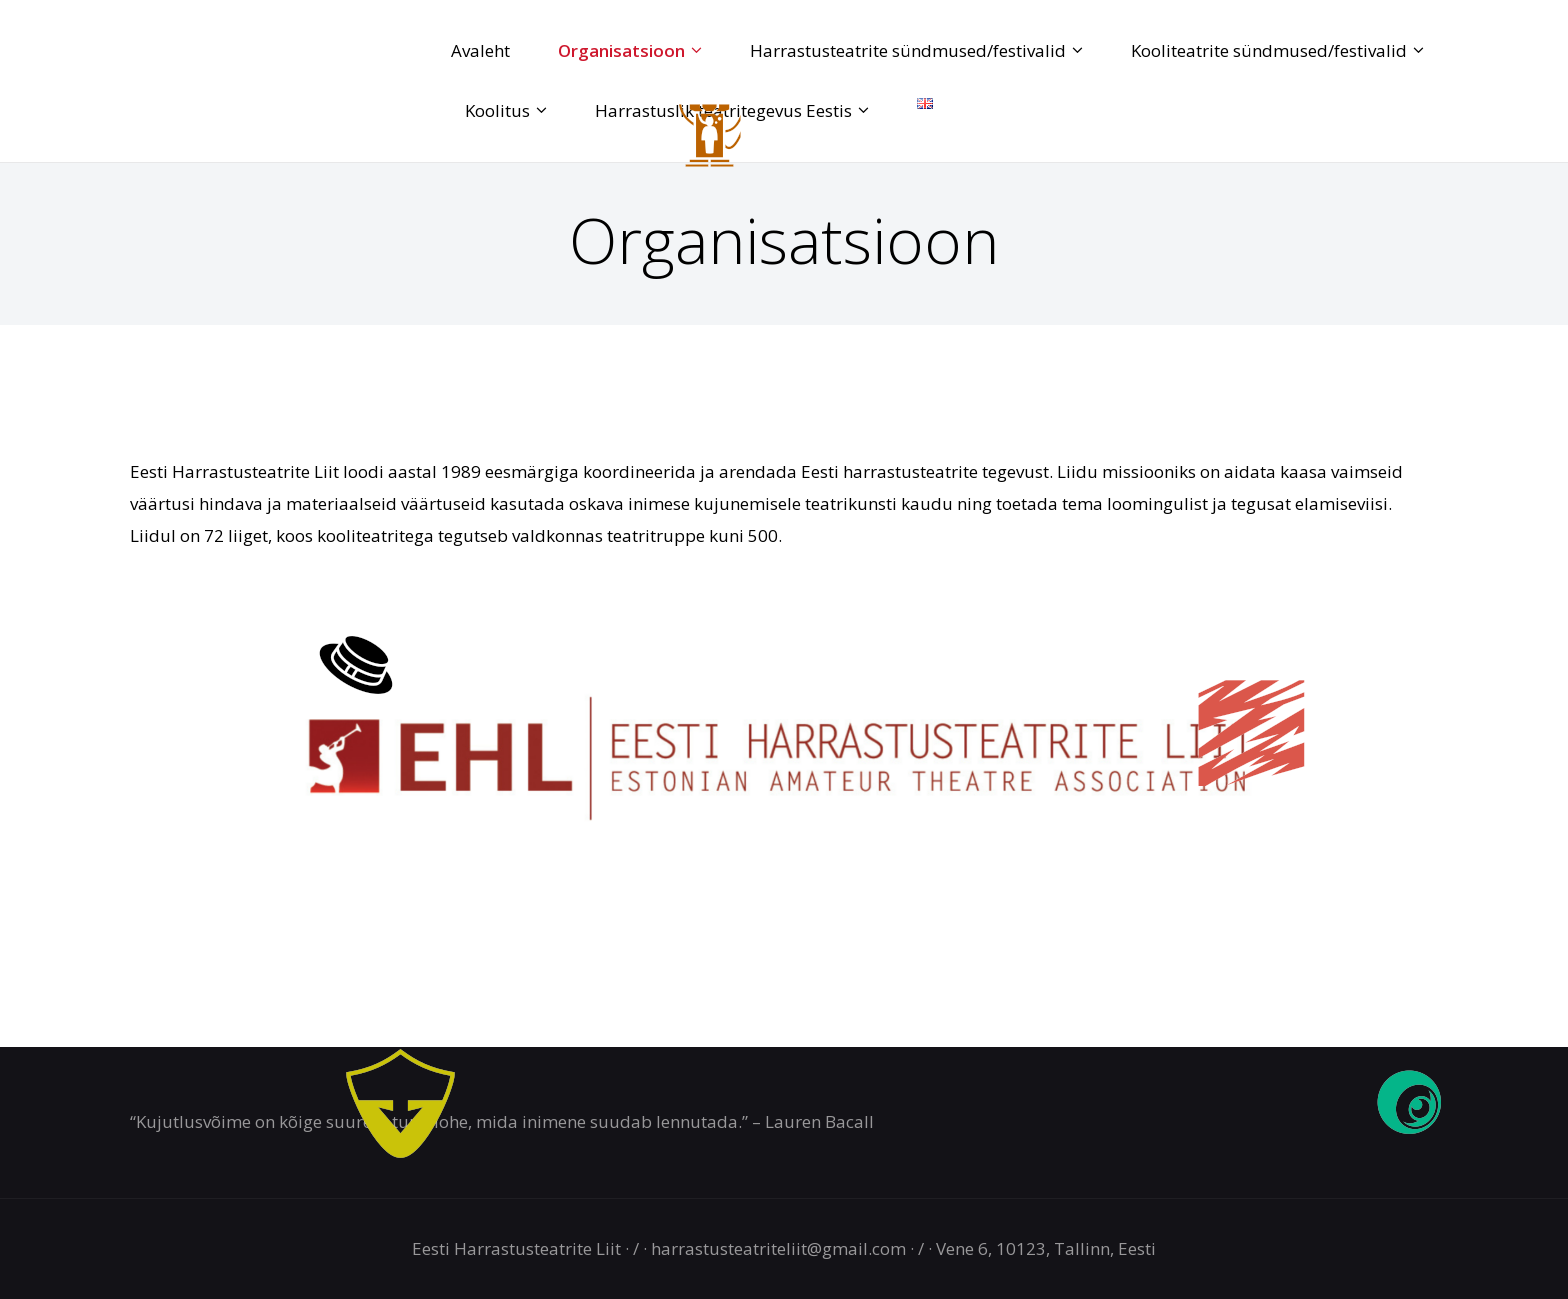 Image resolution: width=1568 pixels, height=1299 pixels. Describe the element at coordinates (709, 135) in the screenshot. I see `enter cryogenic sleep or stasis mode` at that location.